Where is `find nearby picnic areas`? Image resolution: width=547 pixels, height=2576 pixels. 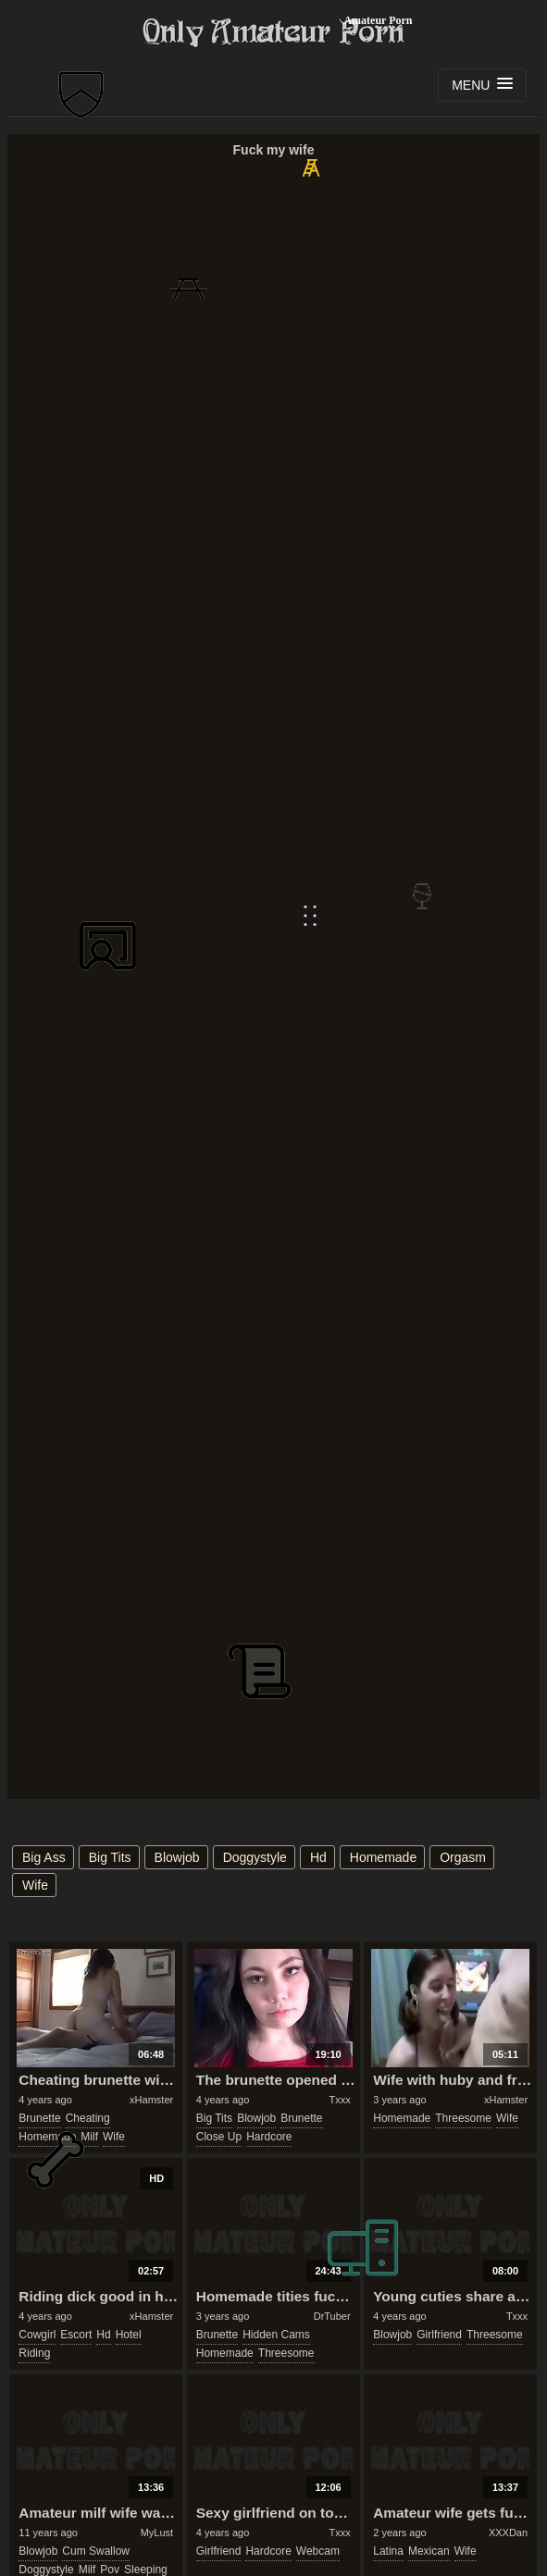 find nearby picnic areas is located at coordinates (188, 289).